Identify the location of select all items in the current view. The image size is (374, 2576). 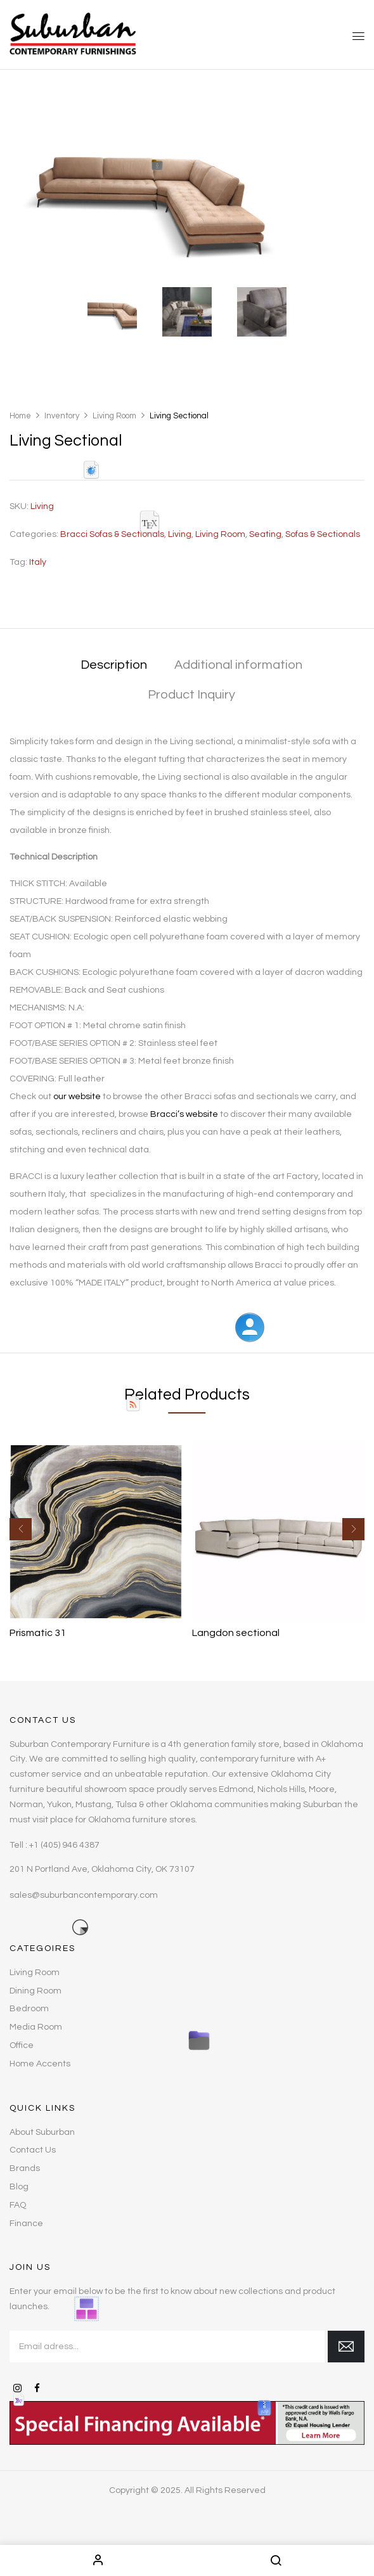
(86, 2309).